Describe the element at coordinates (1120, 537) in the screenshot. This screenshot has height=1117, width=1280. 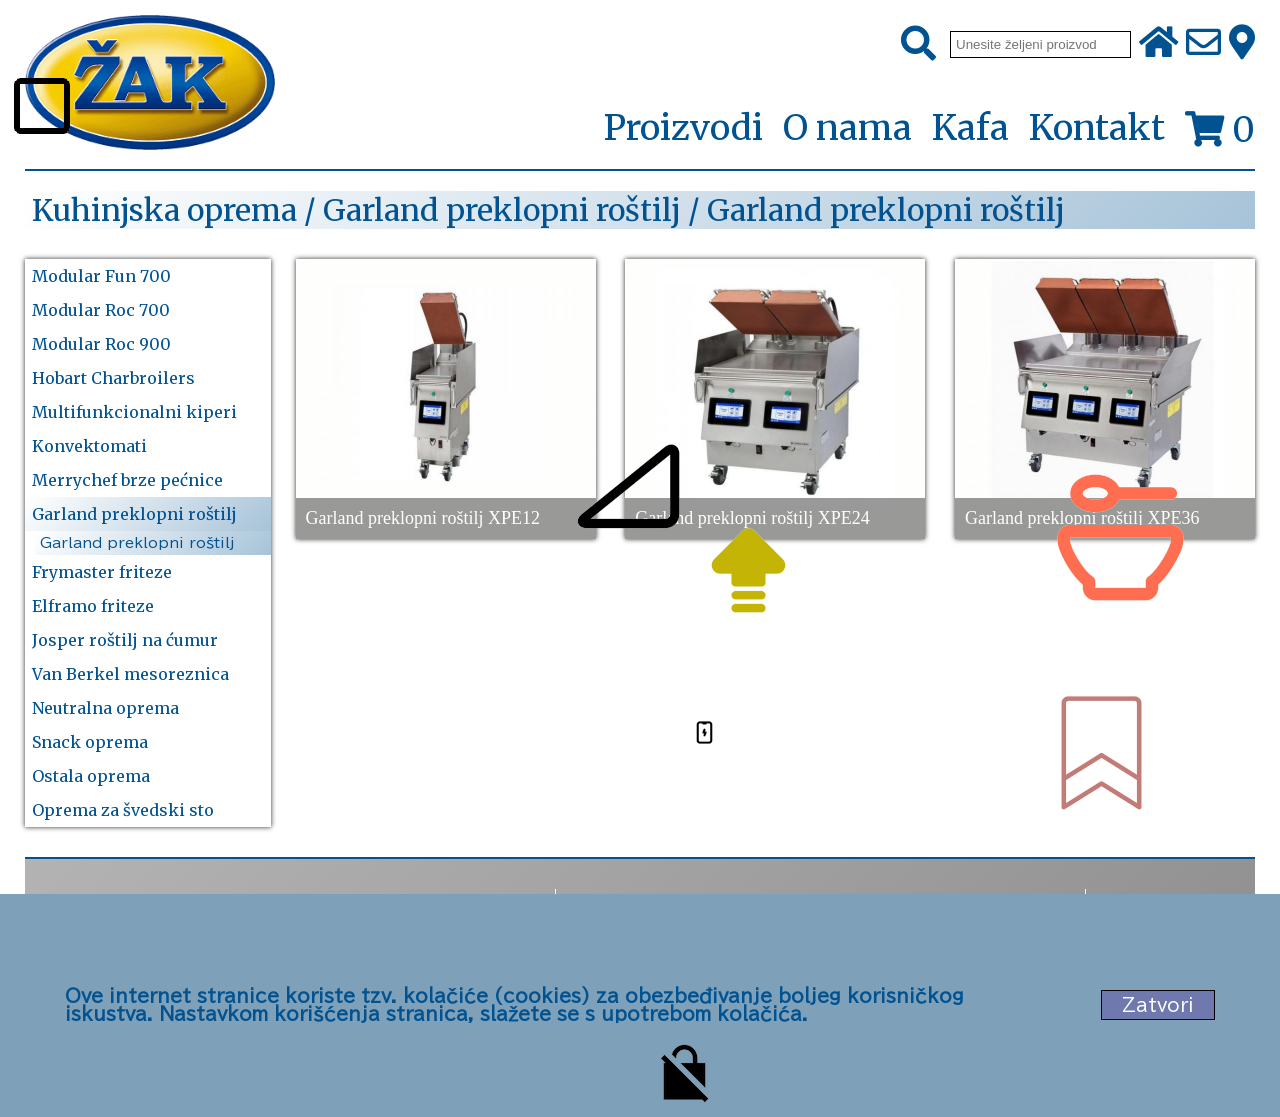
I see `access food or recipe features` at that location.